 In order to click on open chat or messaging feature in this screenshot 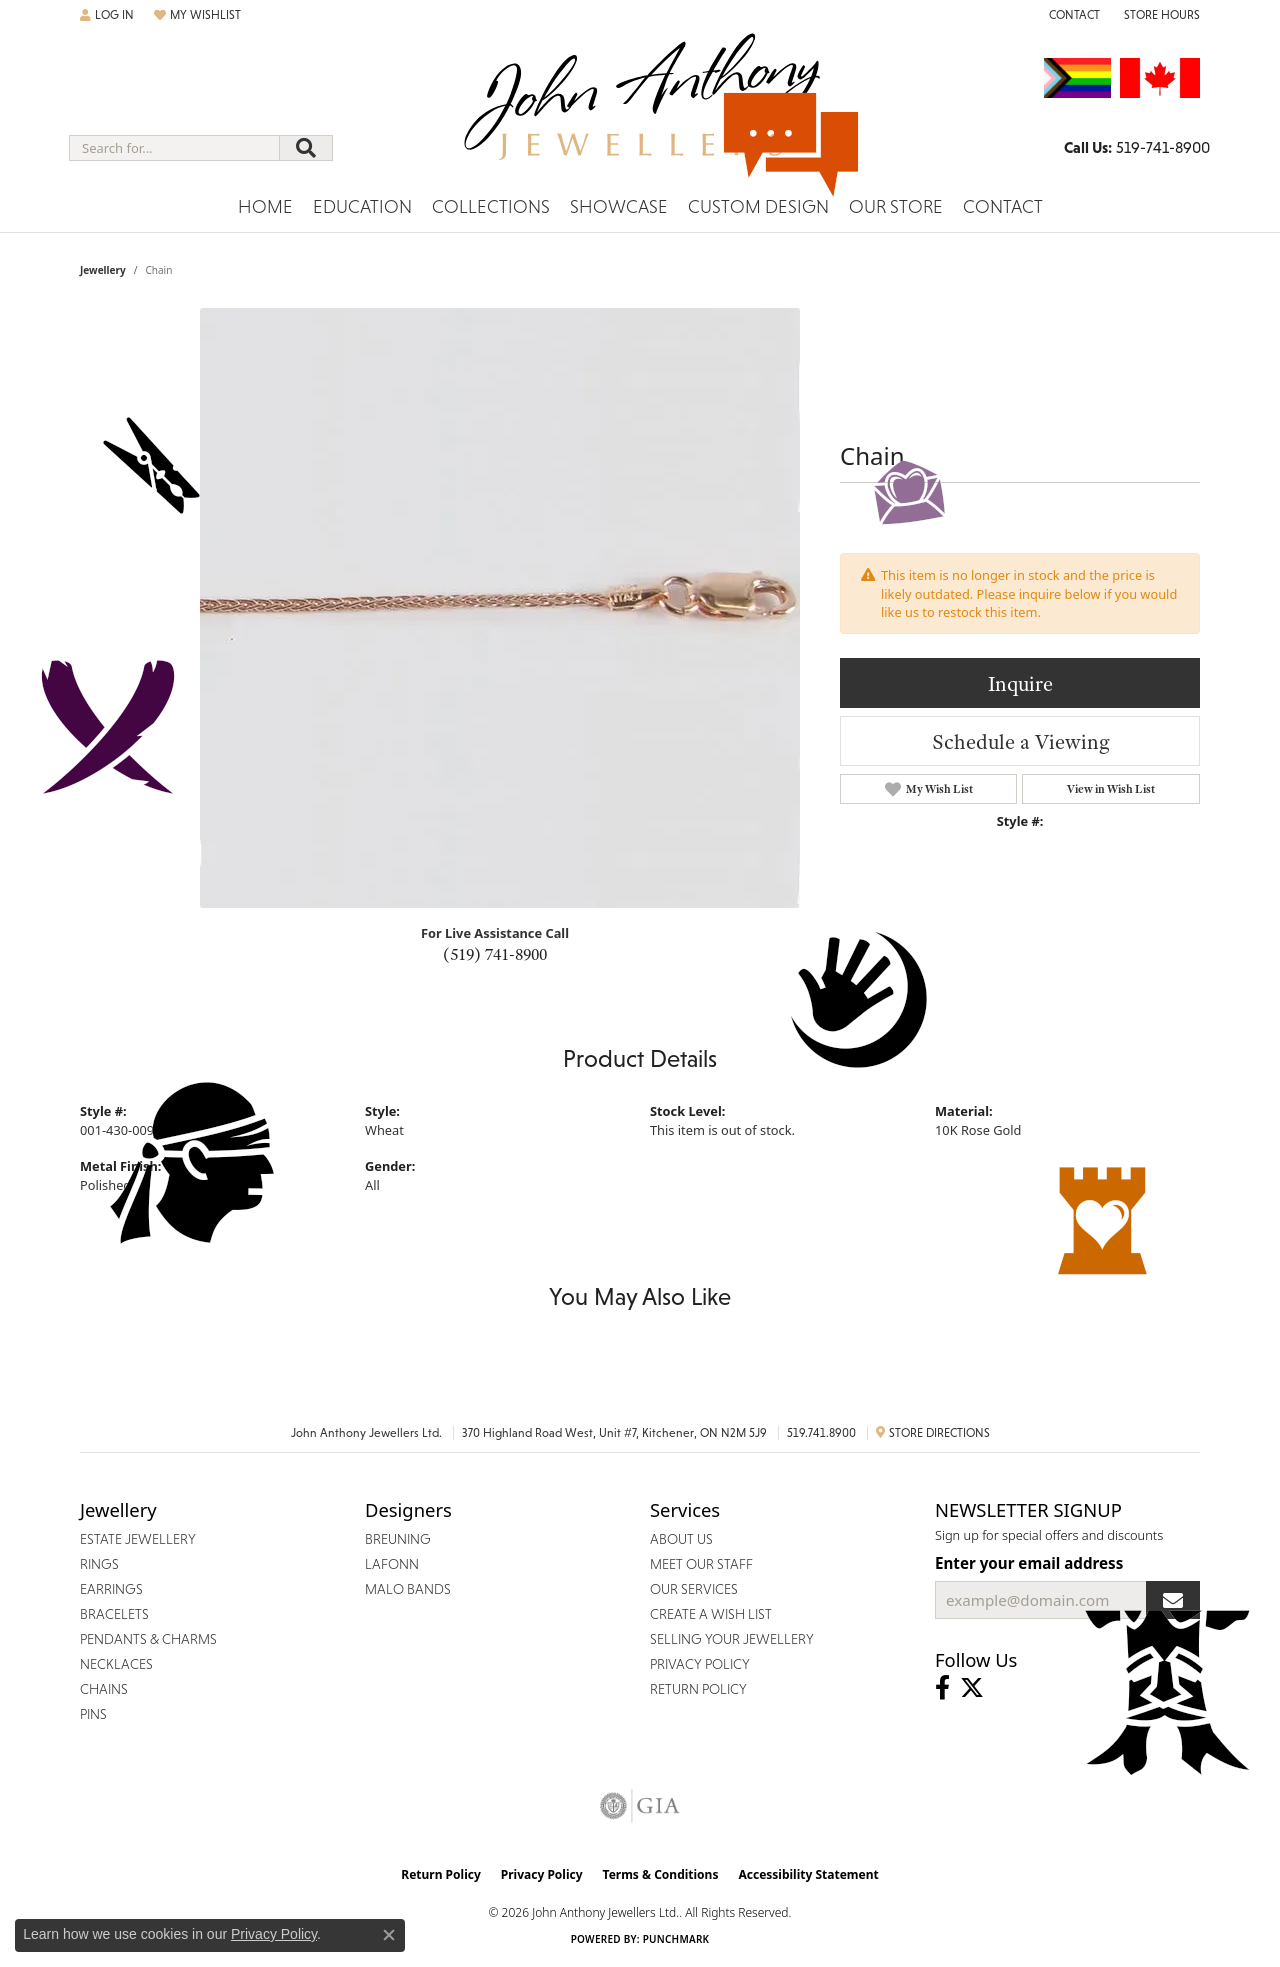, I will do `click(791, 145)`.